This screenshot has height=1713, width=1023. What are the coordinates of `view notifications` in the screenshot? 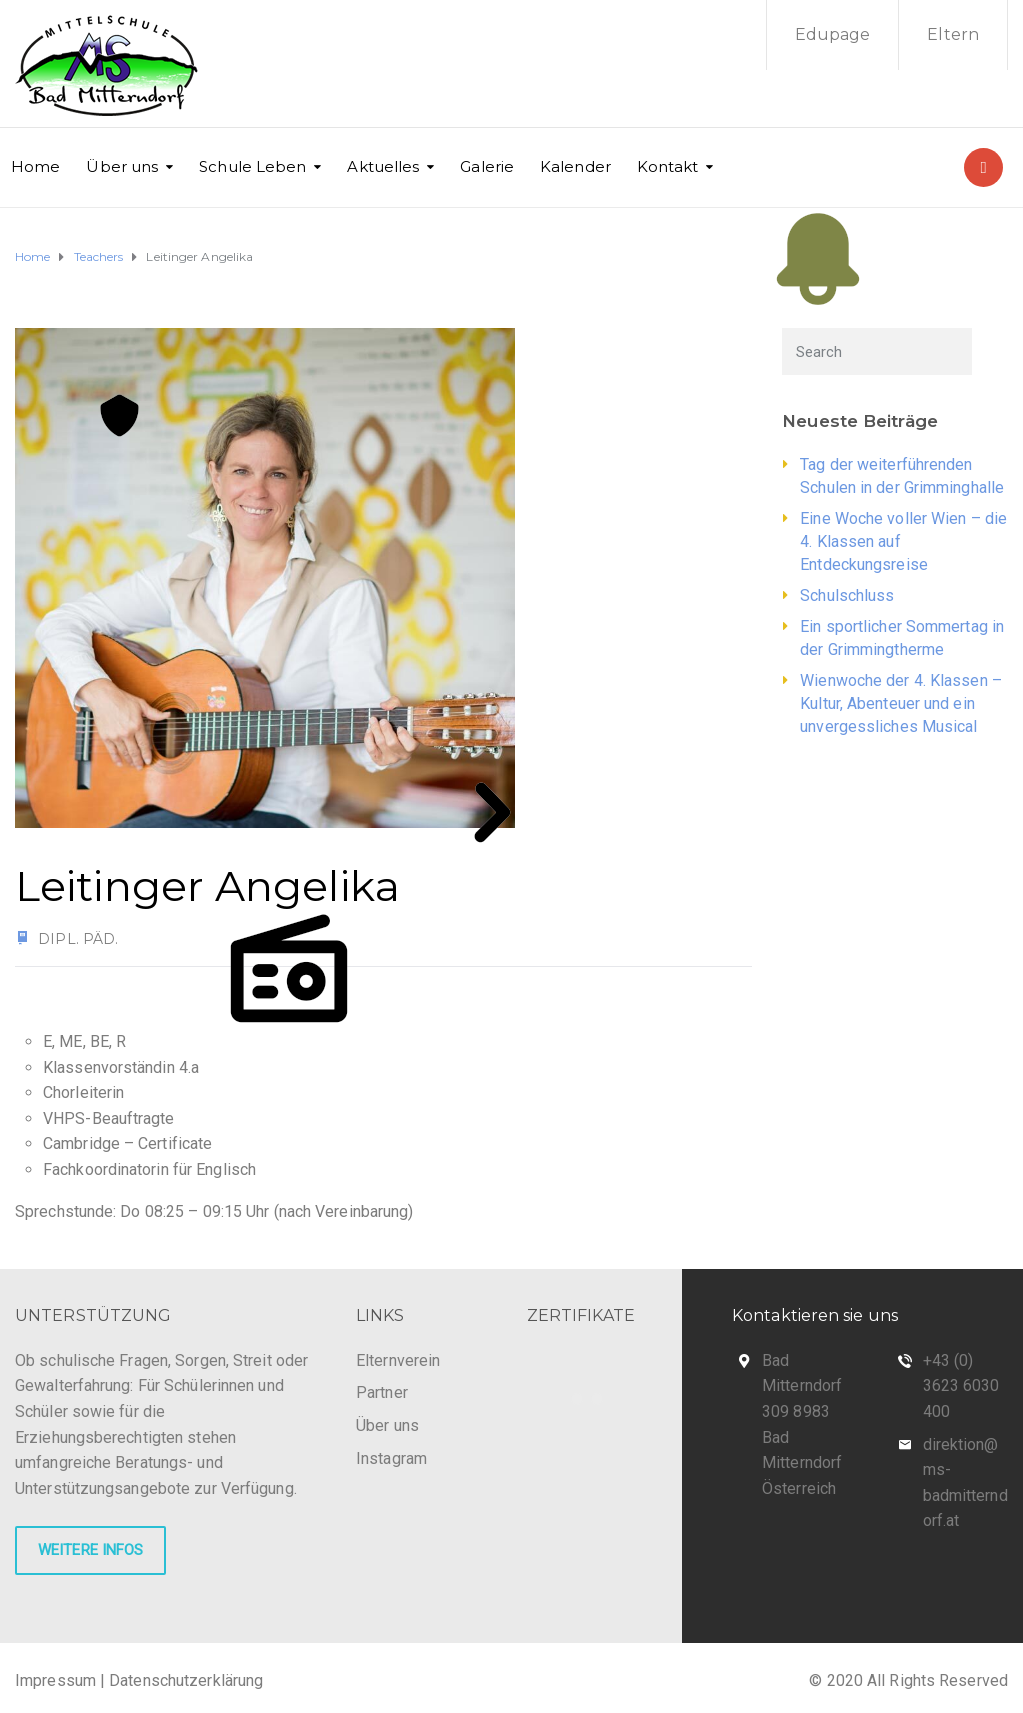 It's located at (818, 259).